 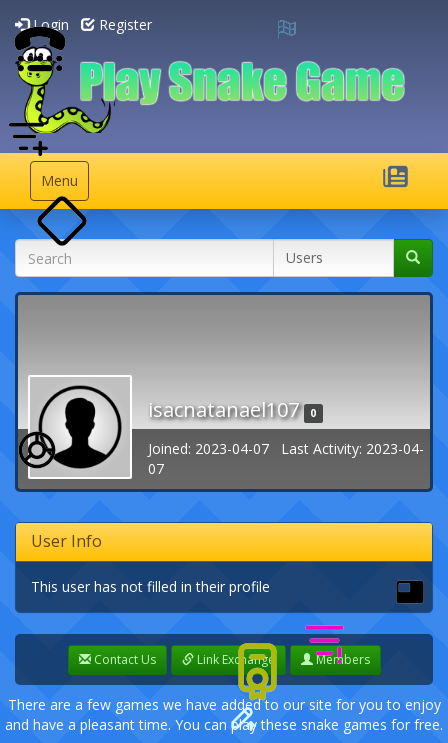 I want to click on view analytics or statistics breakdown, so click(x=37, y=450).